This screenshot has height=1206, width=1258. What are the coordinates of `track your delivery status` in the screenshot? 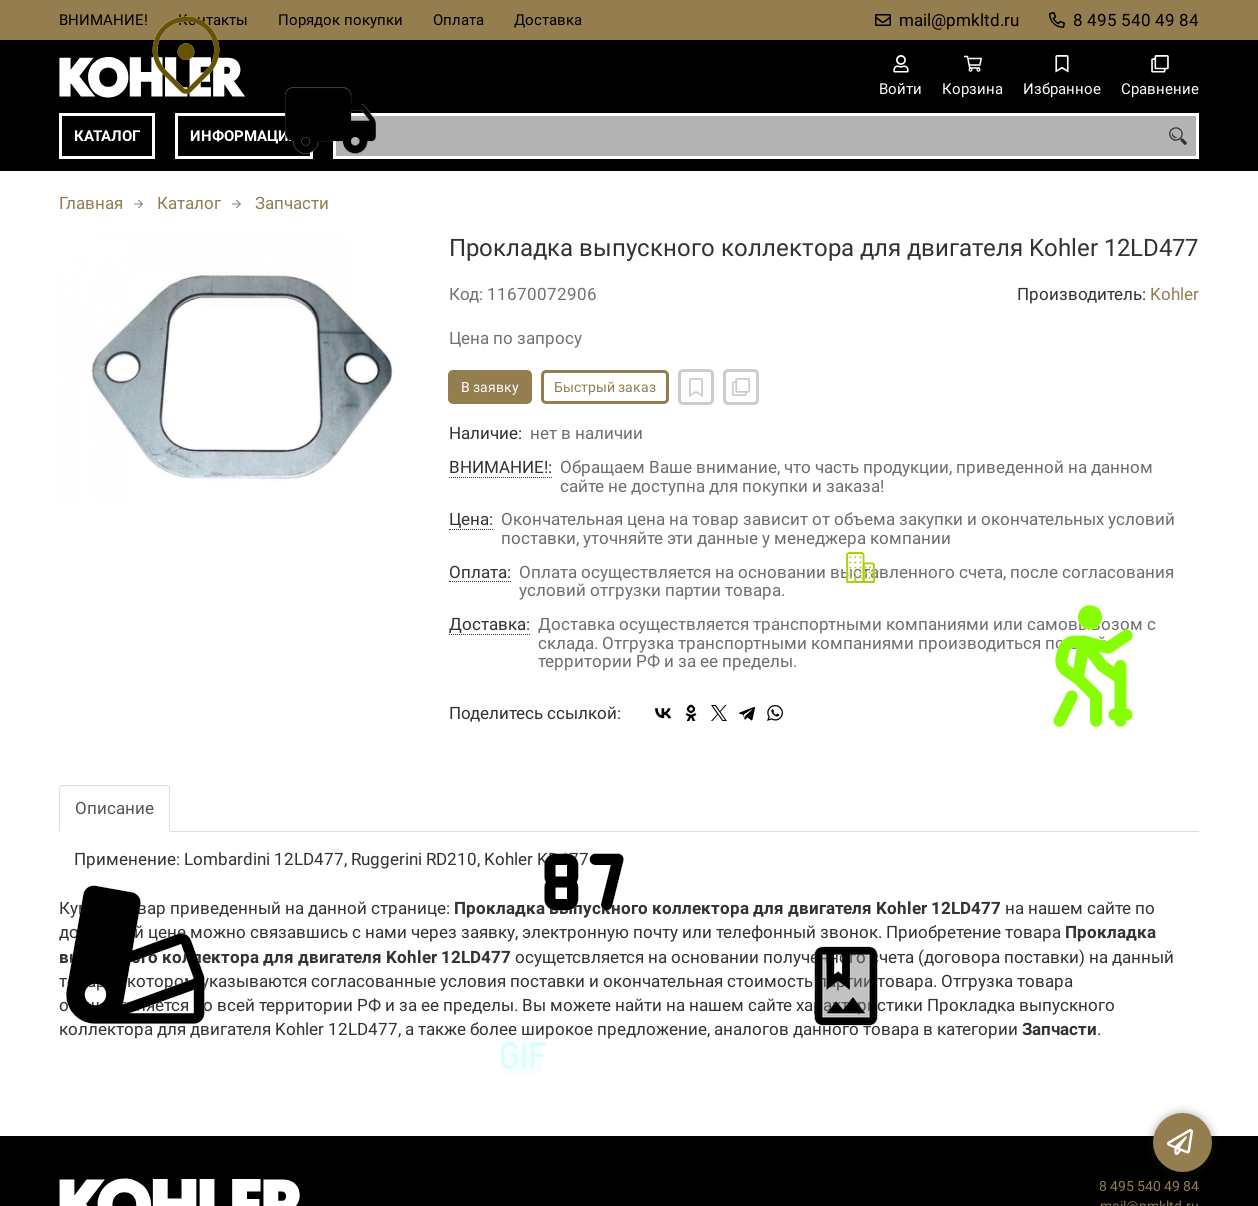 It's located at (330, 120).